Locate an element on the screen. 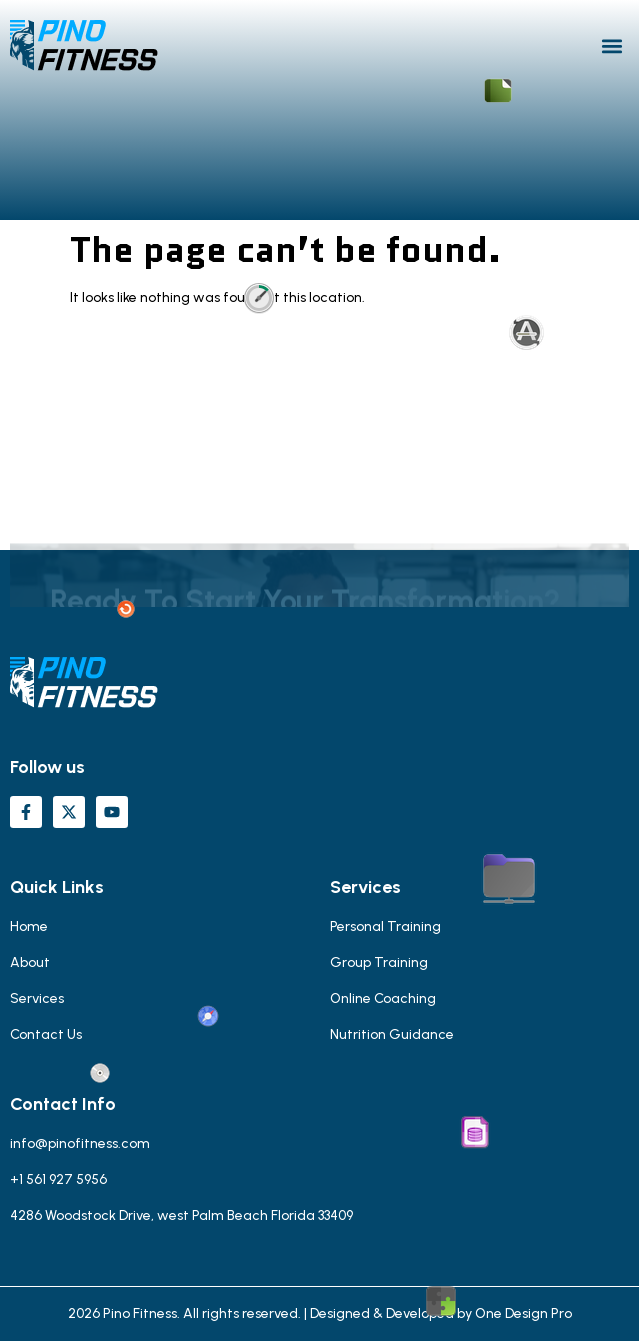 Image resolution: width=639 pixels, height=1341 pixels. open sysprof system profiler is located at coordinates (259, 298).